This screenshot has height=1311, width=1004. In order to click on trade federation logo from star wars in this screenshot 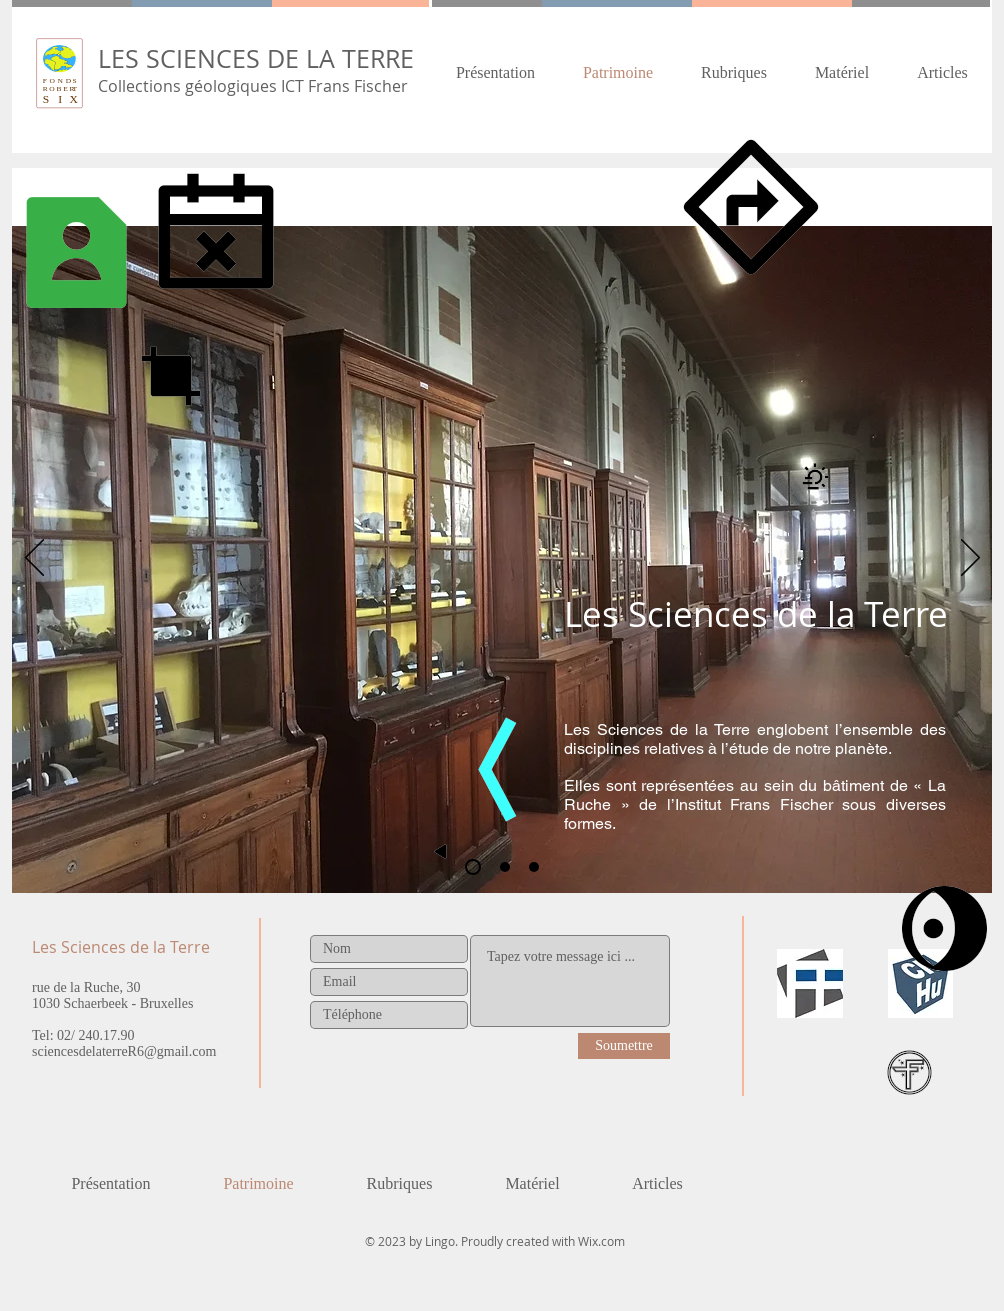, I will do `click(909, 1072)`.